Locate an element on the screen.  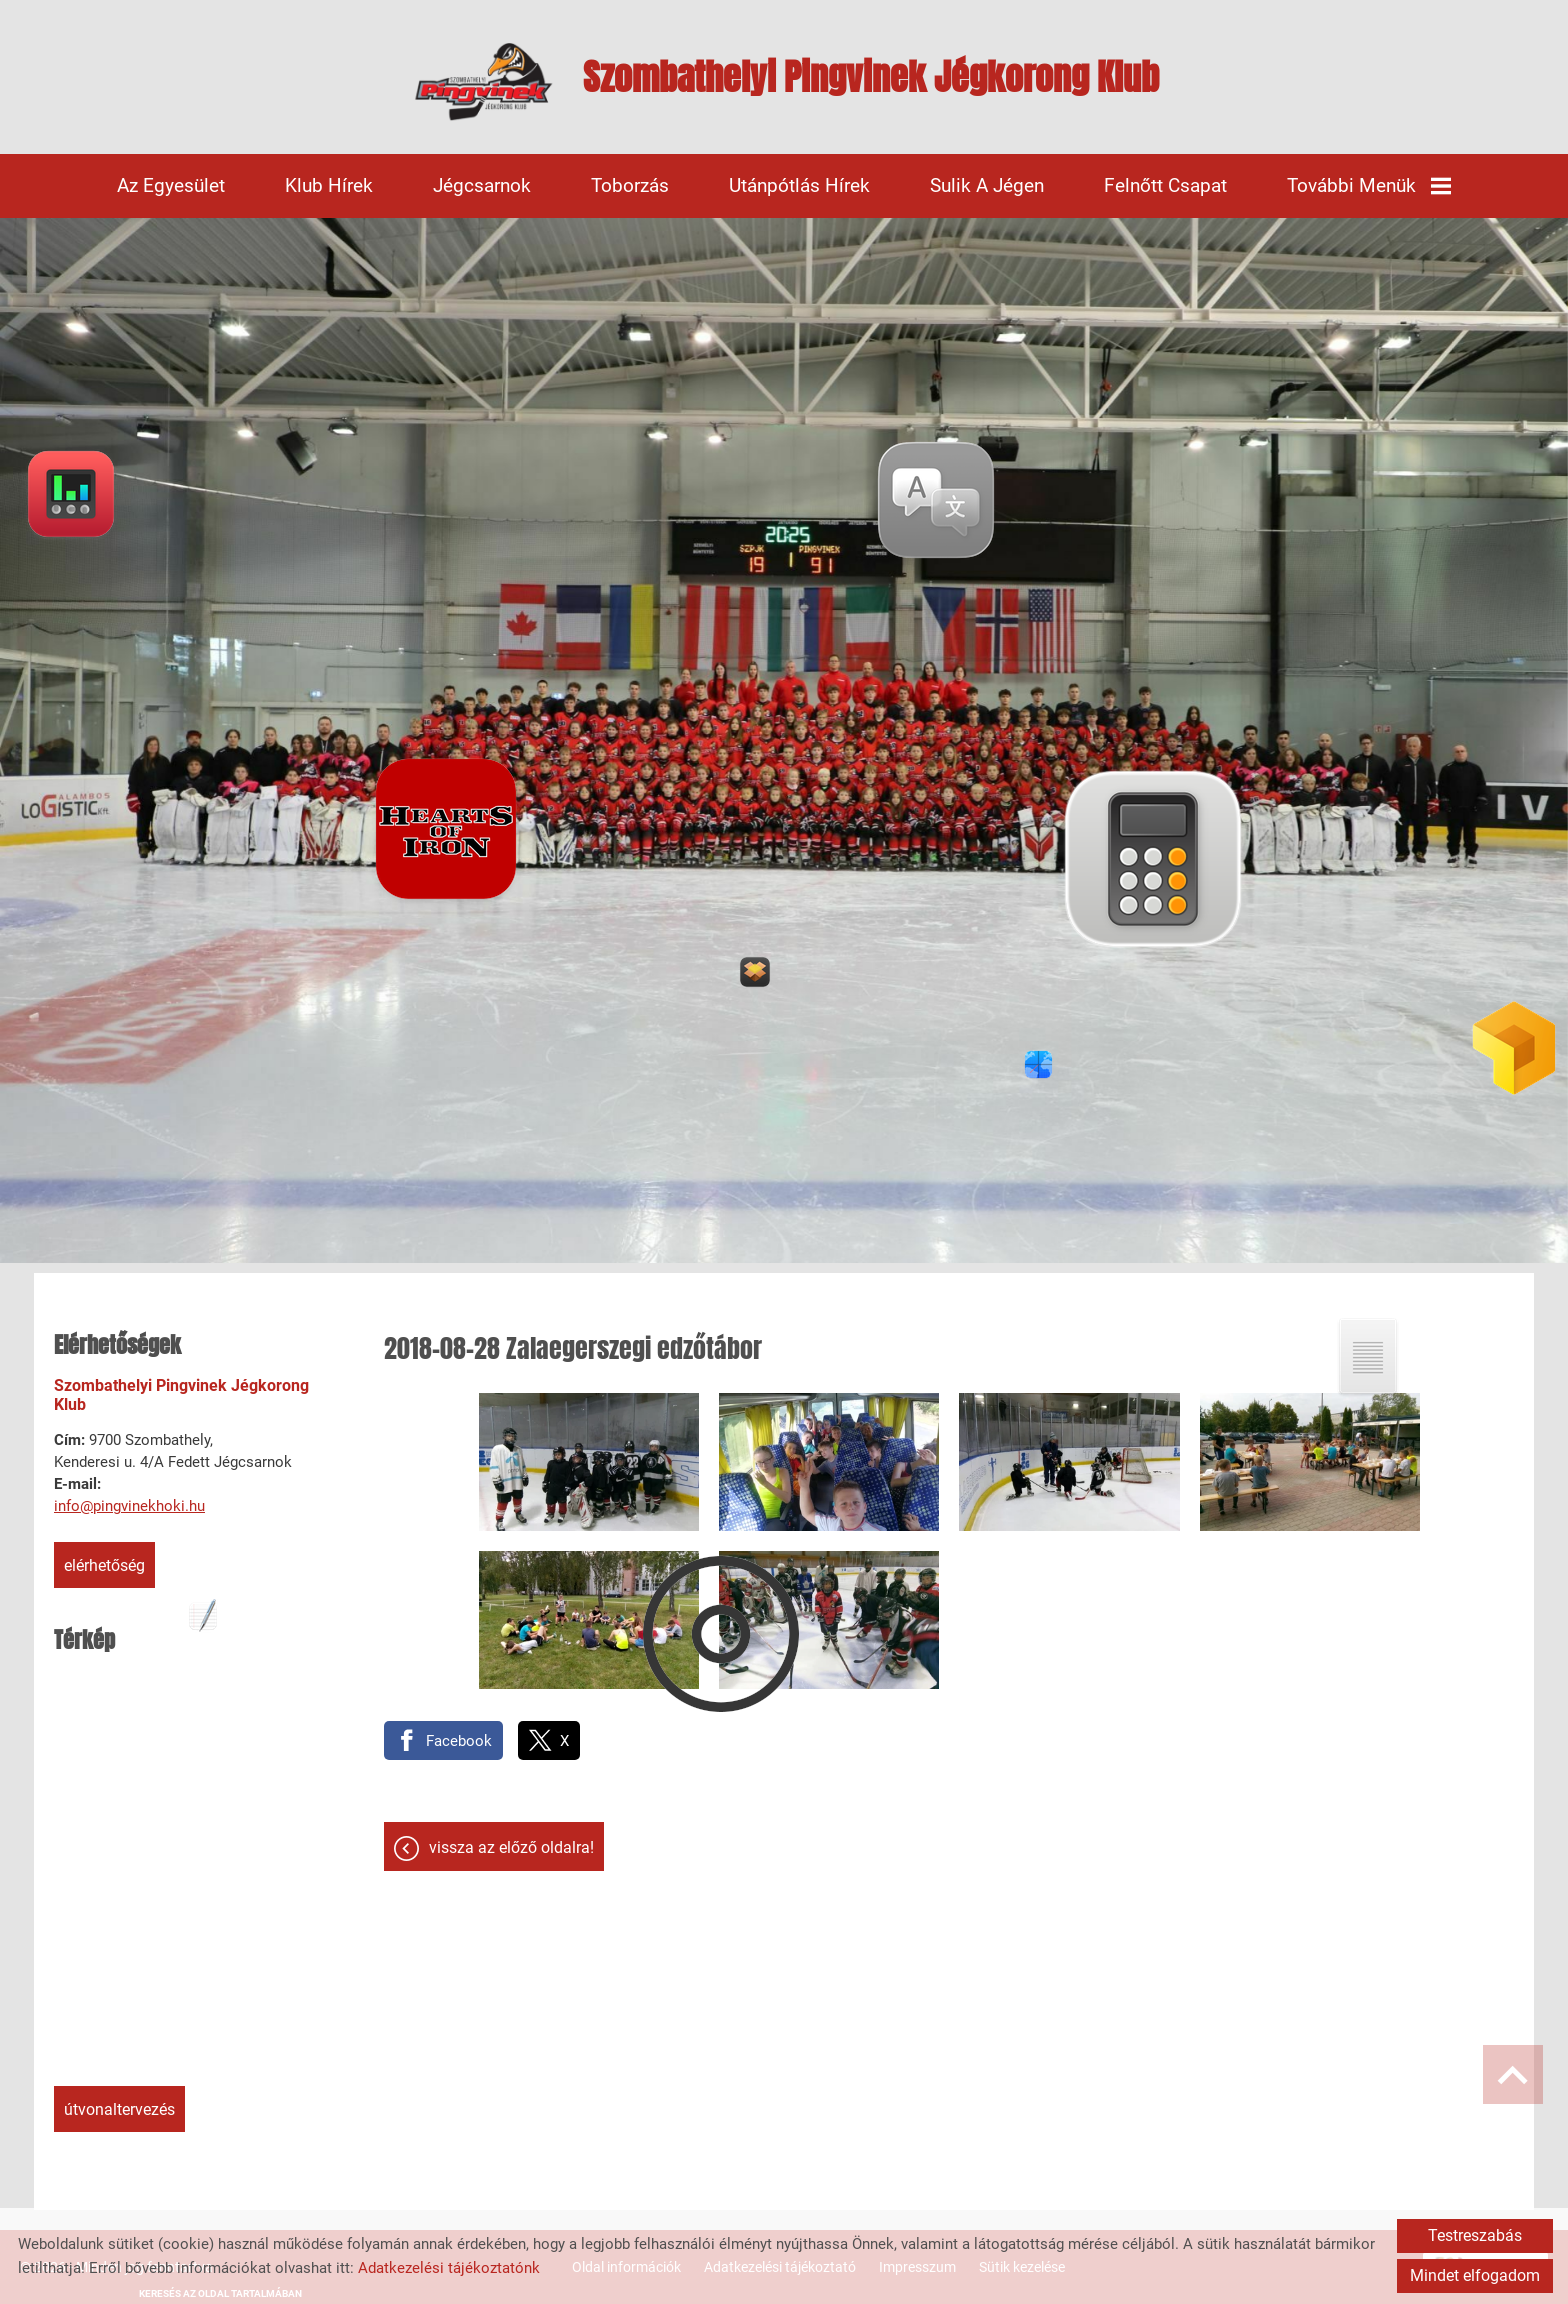
open synaptic package manager is located at coordinates (755, 972).